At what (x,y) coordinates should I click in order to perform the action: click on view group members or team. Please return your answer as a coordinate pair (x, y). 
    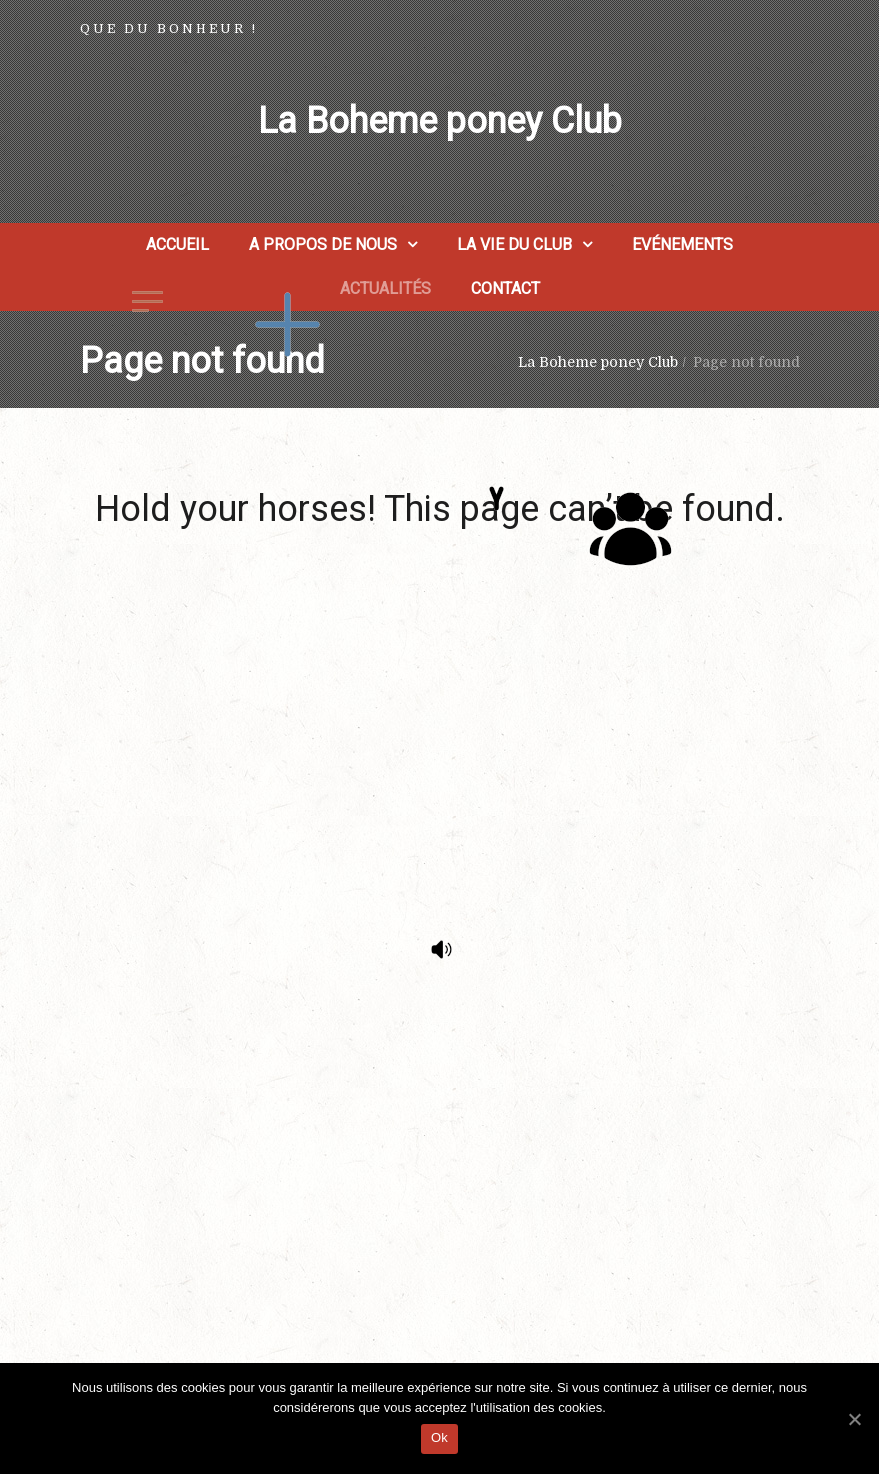
    Looking at the image, I should click on (630, 527).